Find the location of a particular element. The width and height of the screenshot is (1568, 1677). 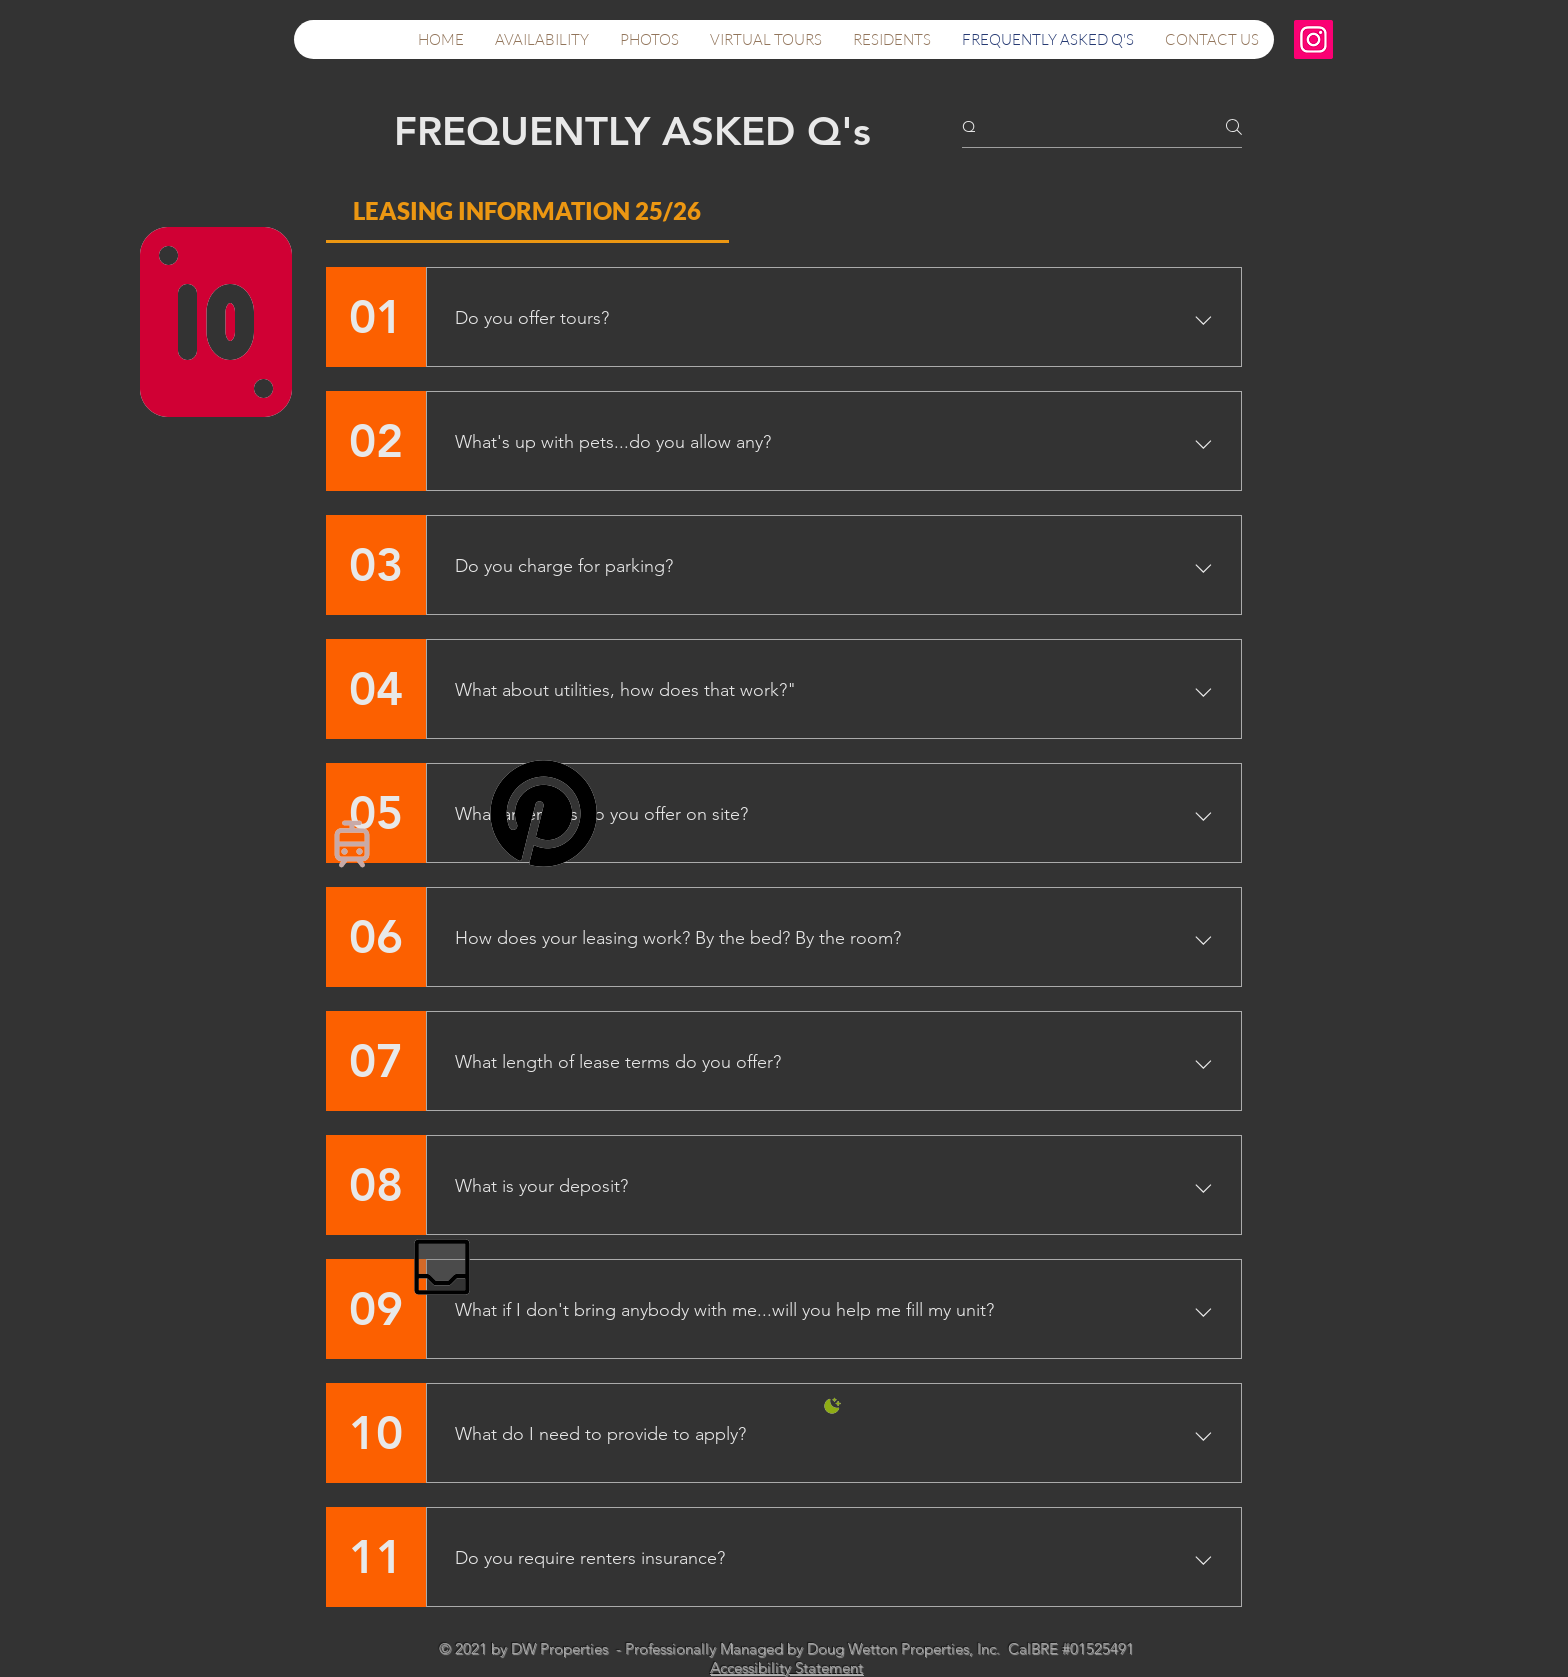

toggle dark mode or night theme is located at coordinates (832, 1406).